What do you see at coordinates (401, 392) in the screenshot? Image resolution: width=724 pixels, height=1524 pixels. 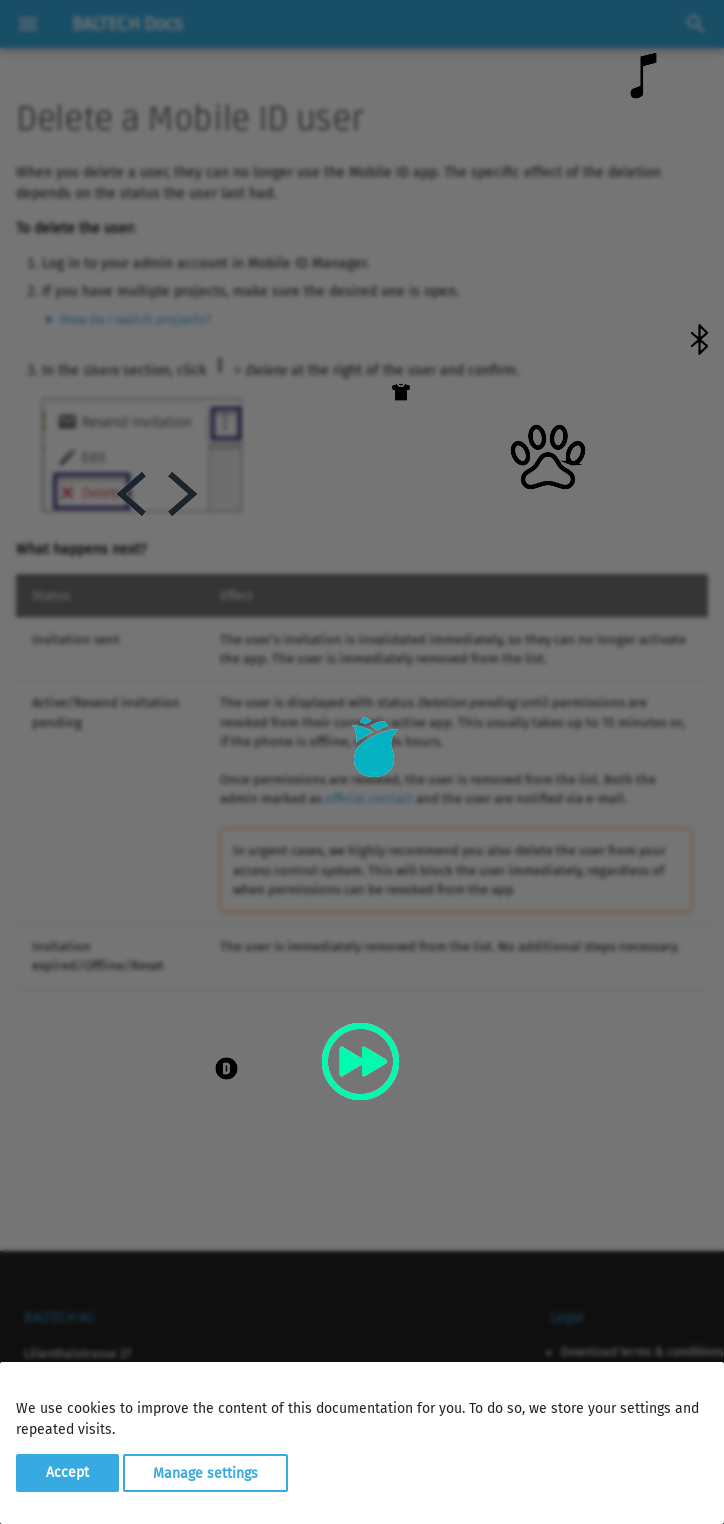 I see `browse clothing or apparel items` at bounding box center [401, 392].